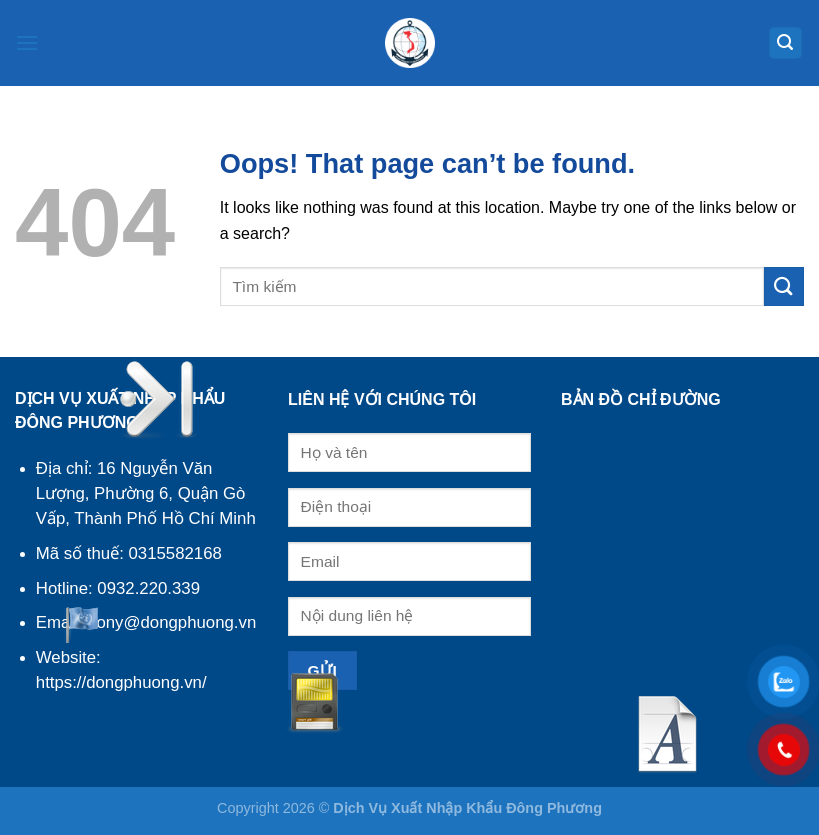  What do you see at coordinates (314, 703) in the screenshot?
I see `access removable flash storage device` at bounding box center [314, 703].